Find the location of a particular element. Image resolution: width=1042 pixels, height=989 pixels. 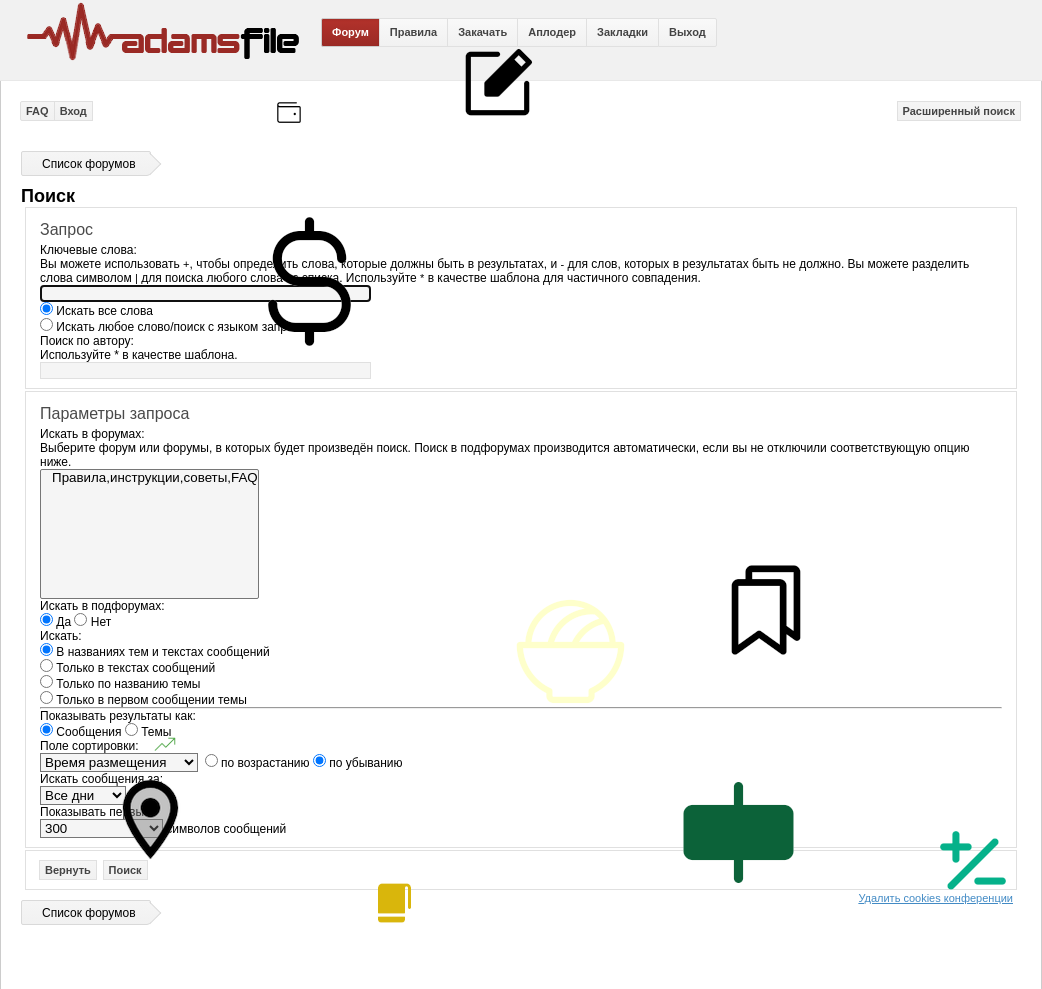

view pricing or payment options is located at coordinates (309, 281).